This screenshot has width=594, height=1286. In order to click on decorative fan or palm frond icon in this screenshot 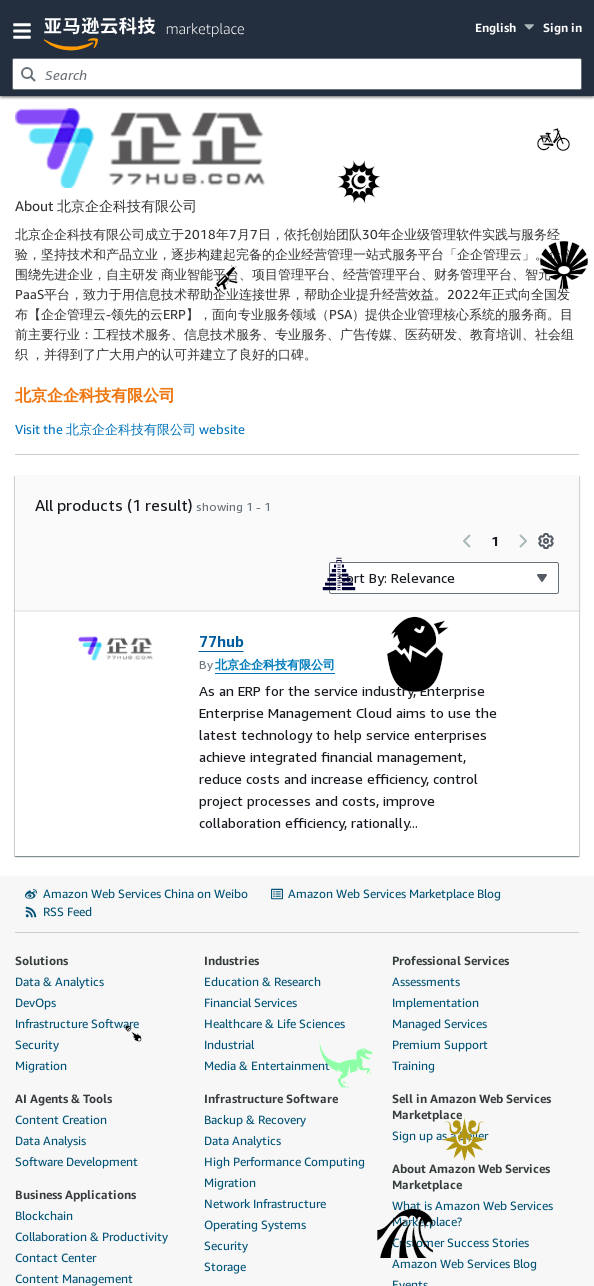, I will do `click(564, 265)`.